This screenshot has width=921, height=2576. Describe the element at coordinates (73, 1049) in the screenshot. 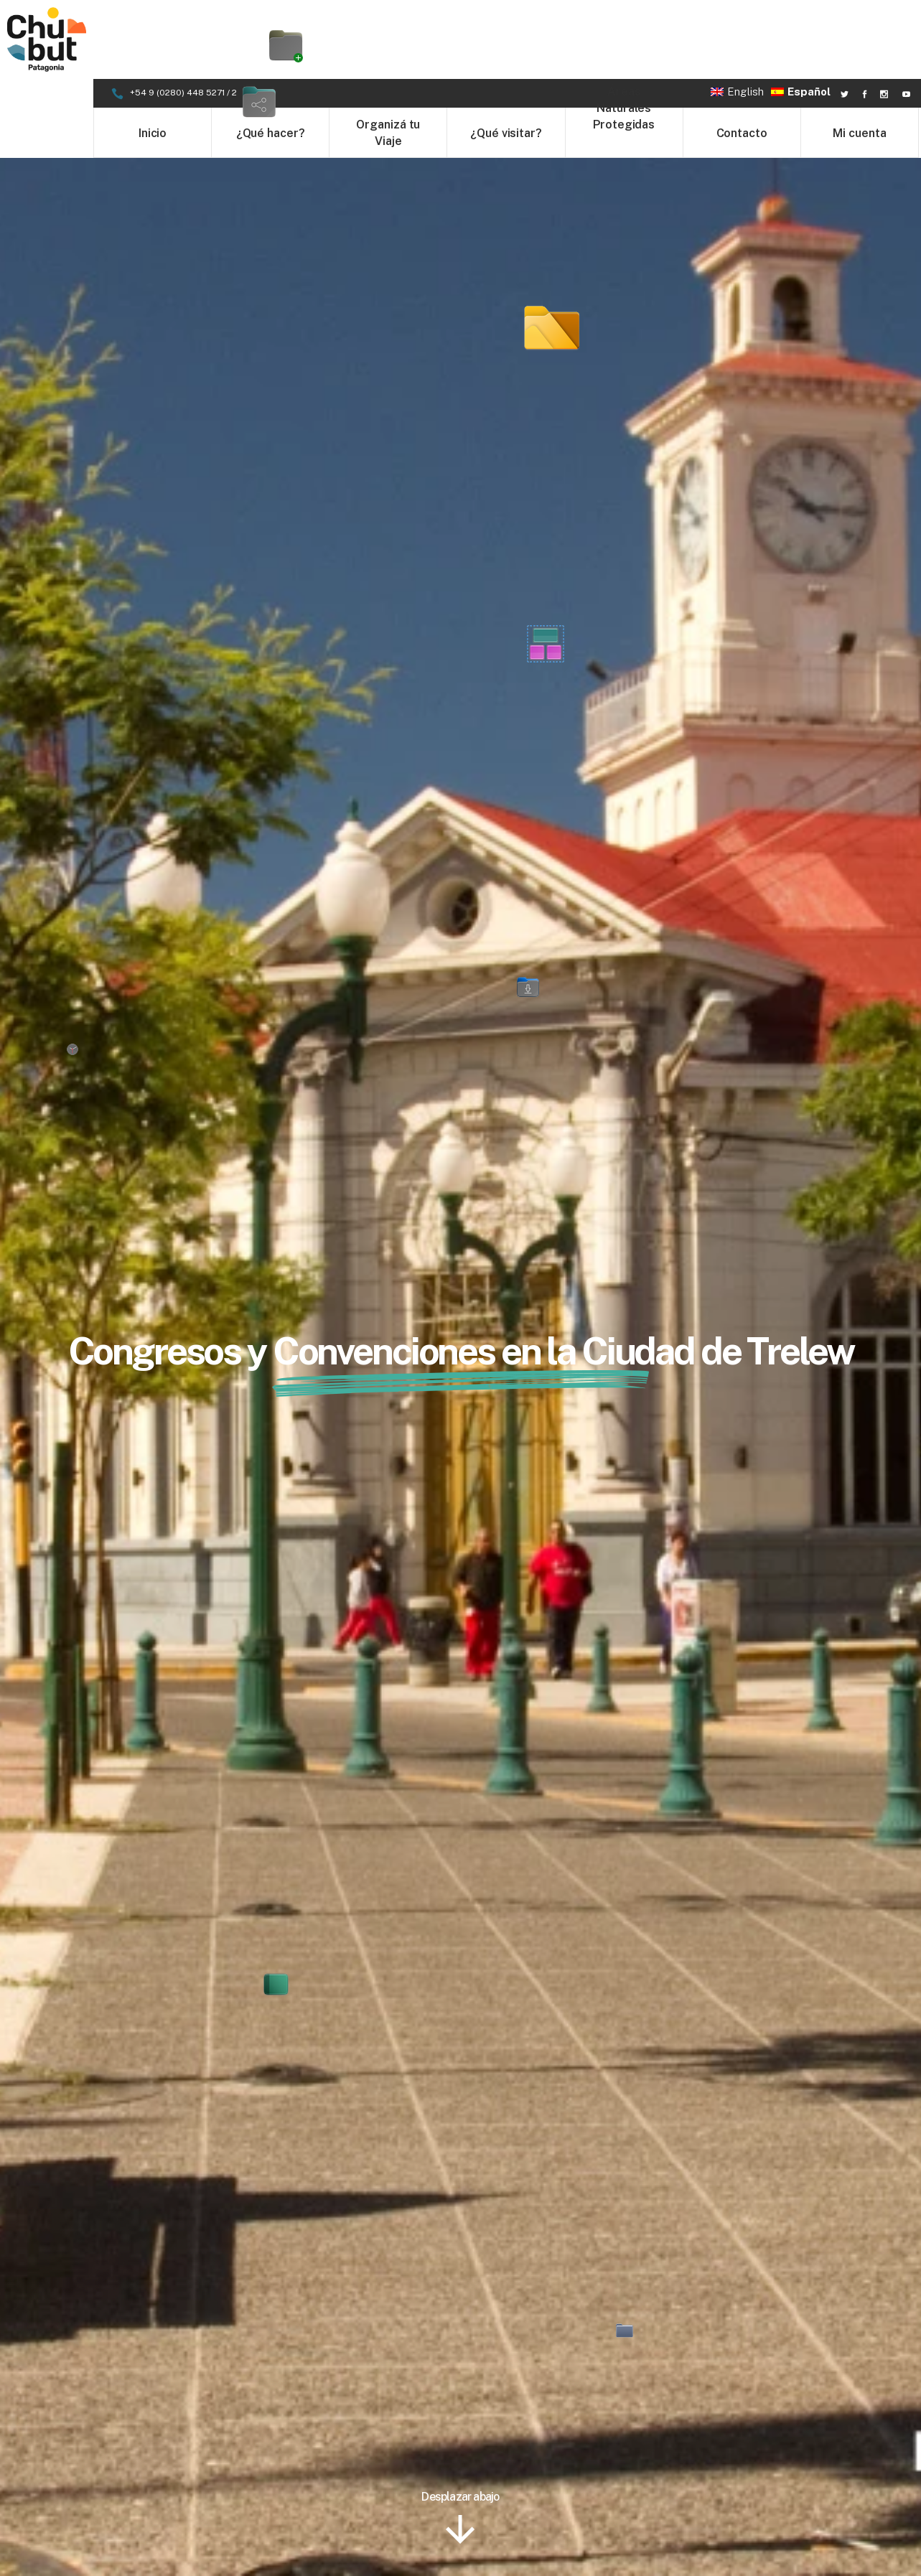

I see `open the clocks application` at that location.